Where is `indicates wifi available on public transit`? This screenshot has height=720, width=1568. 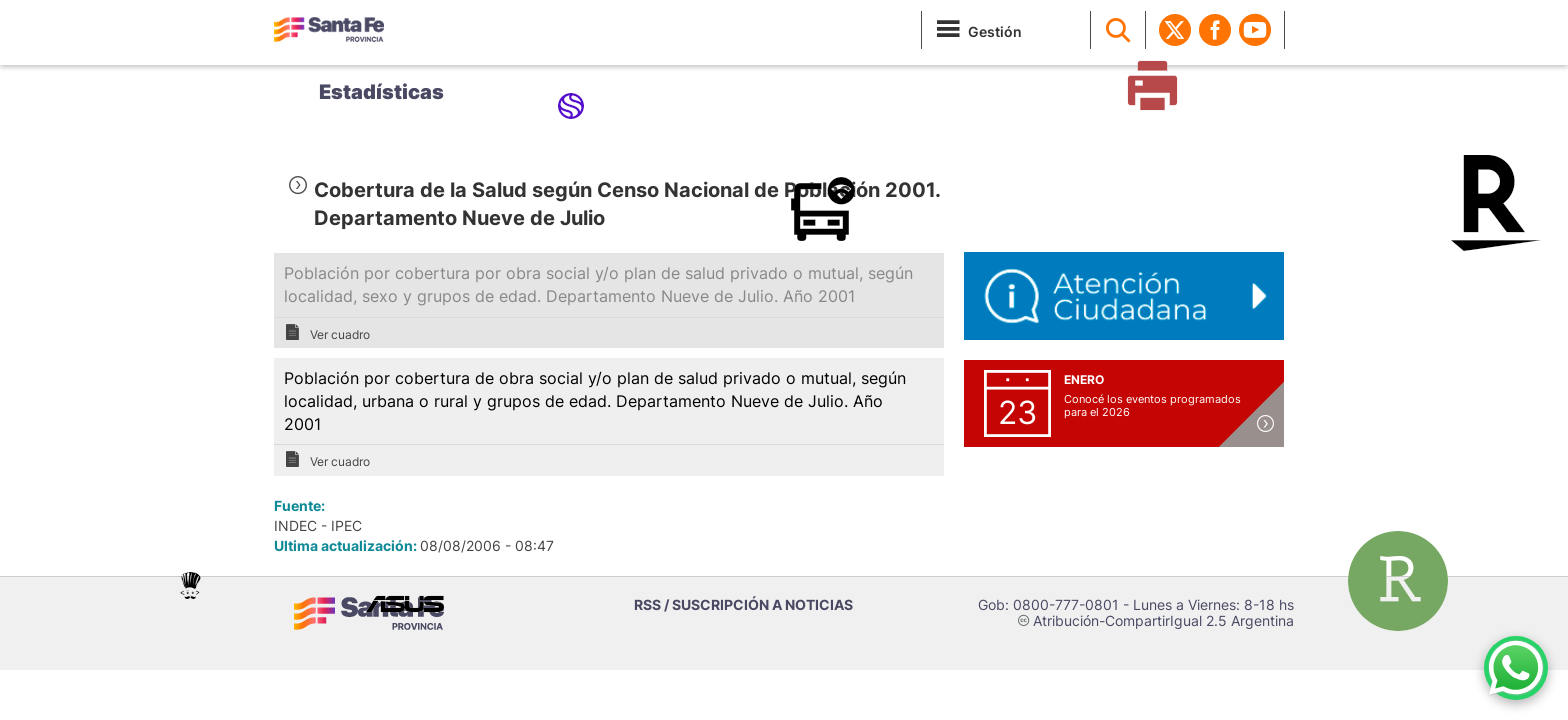 indicates wifi available on public transit is located at coordinates (821, 210).